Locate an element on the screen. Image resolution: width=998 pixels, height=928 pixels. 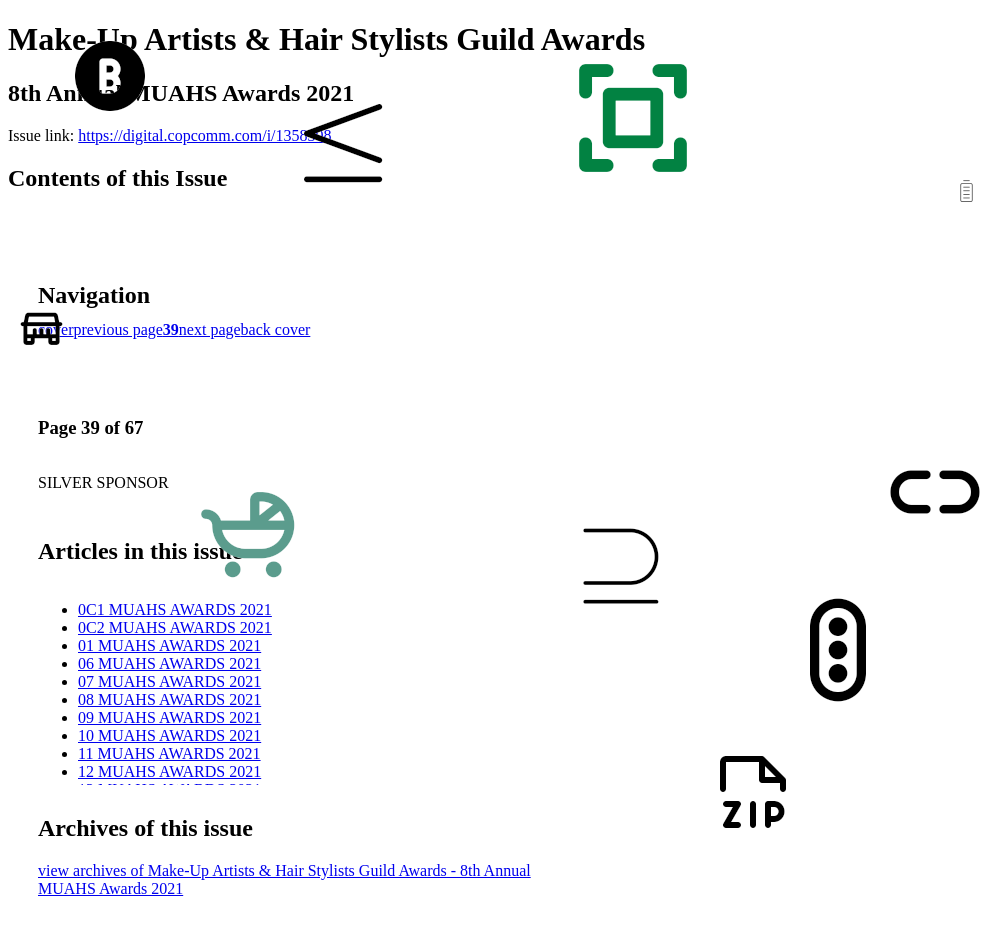
indicates a superset relationship in mathematical notation is located at coordinates (619, 568).